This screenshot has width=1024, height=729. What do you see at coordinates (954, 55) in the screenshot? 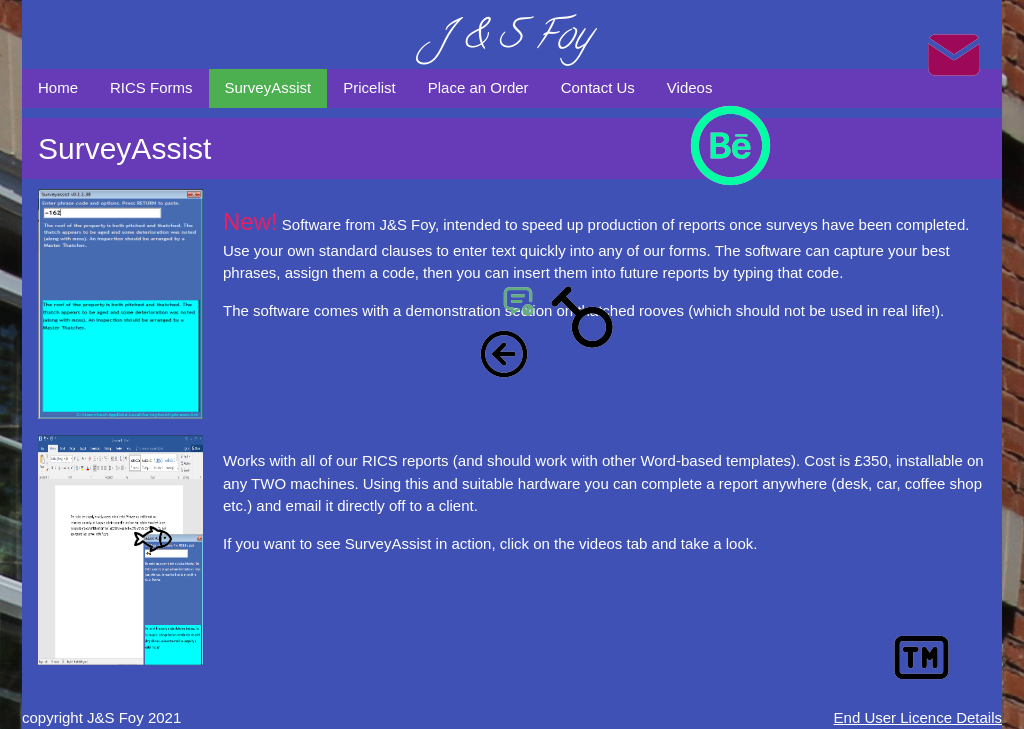
I see `open your email inbox` at bounding box center [954, 55].